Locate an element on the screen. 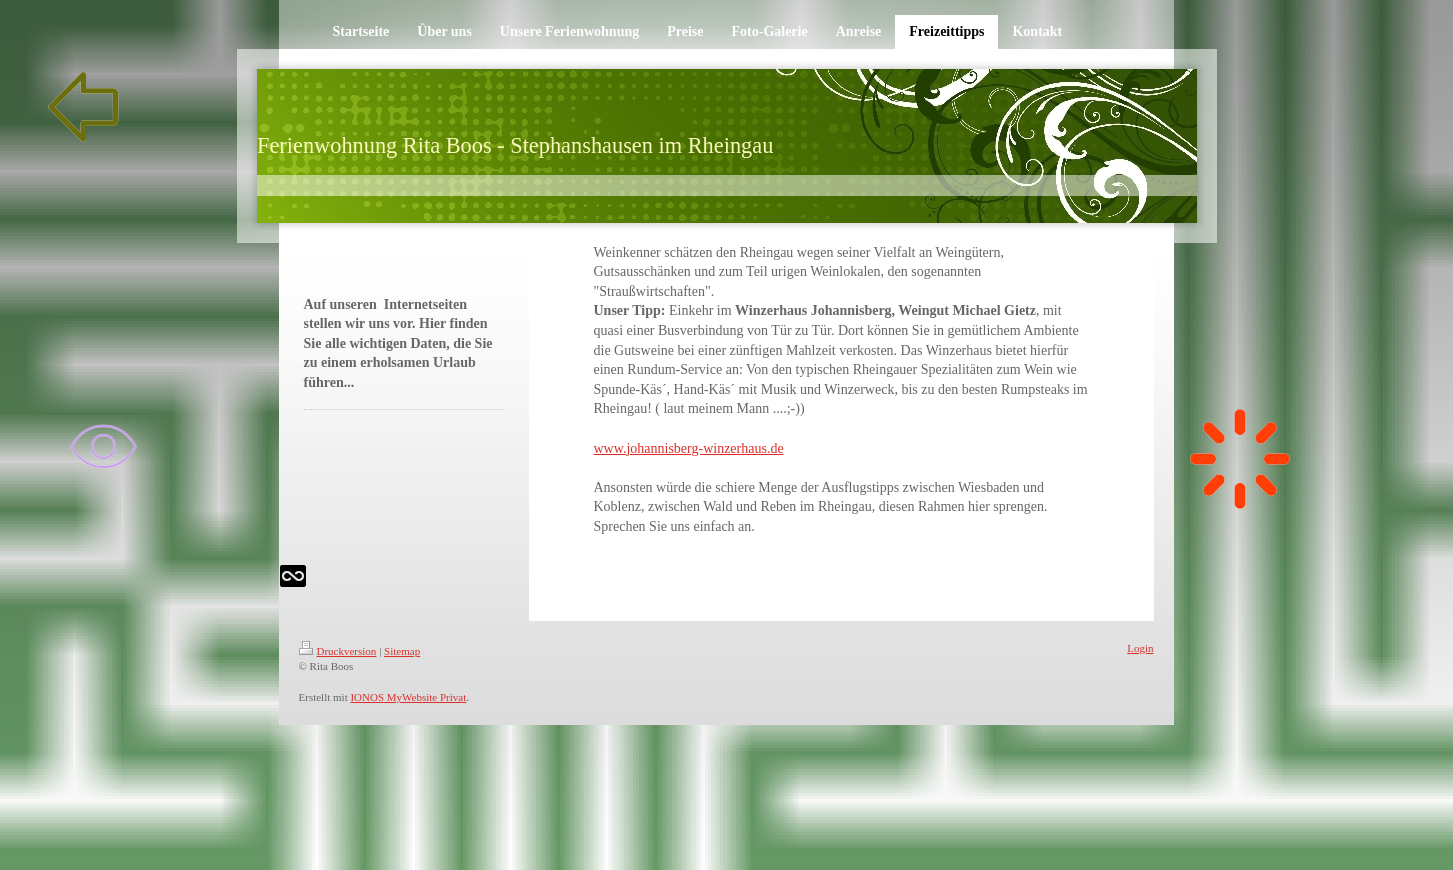 This screenshot has height=870, width=1453. indicates content is loading is located at coordinates (1240, 459).